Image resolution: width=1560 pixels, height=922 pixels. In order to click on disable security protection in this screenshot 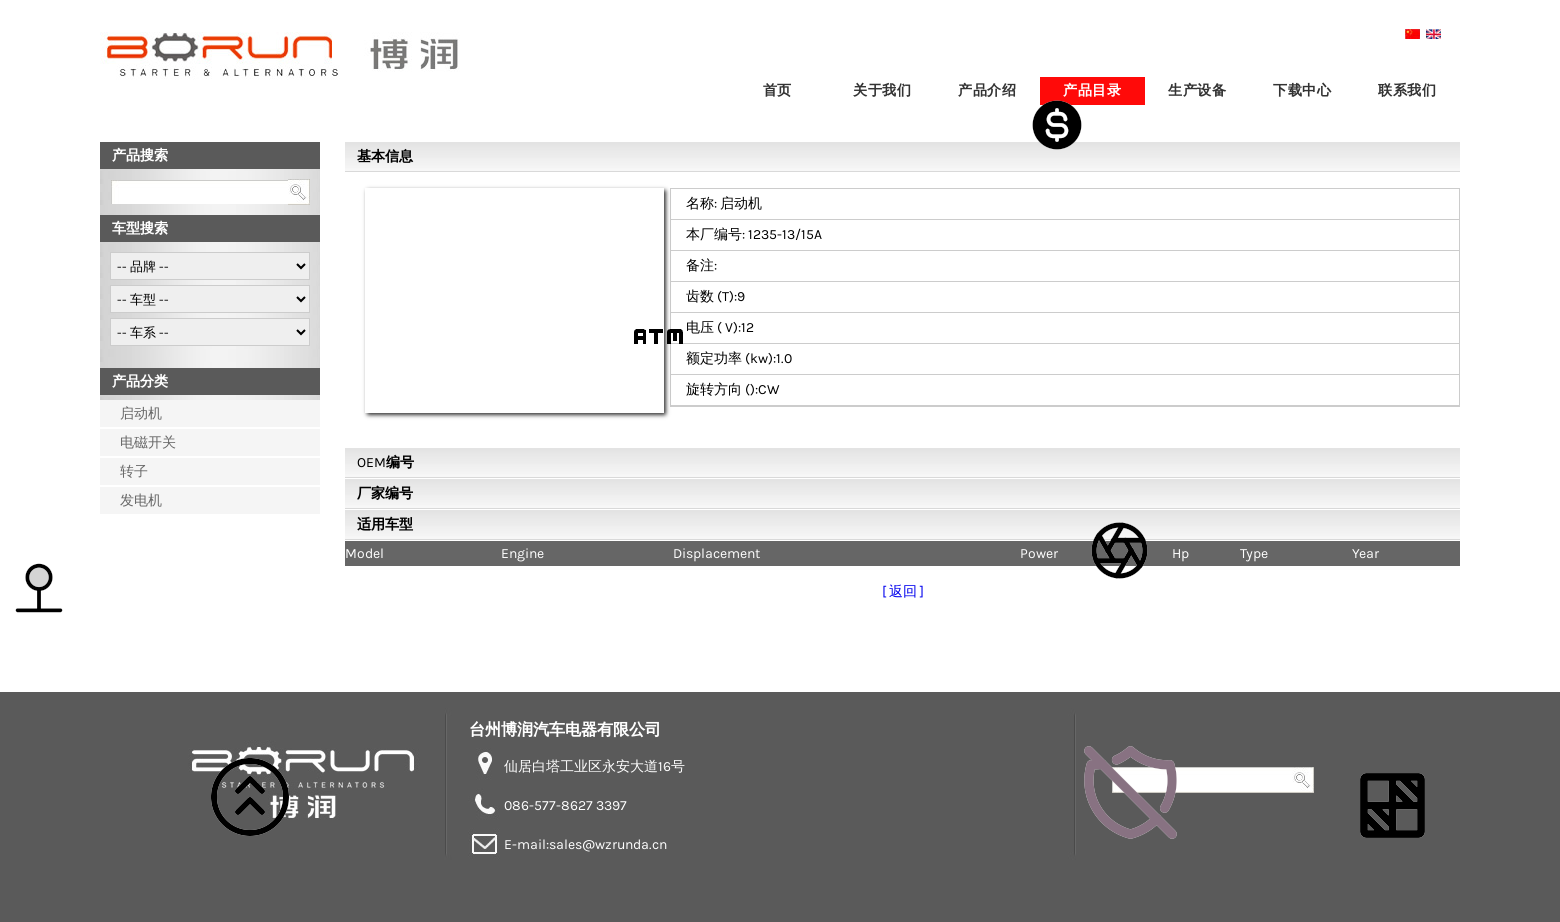, I will do `click(1130, 792)`.